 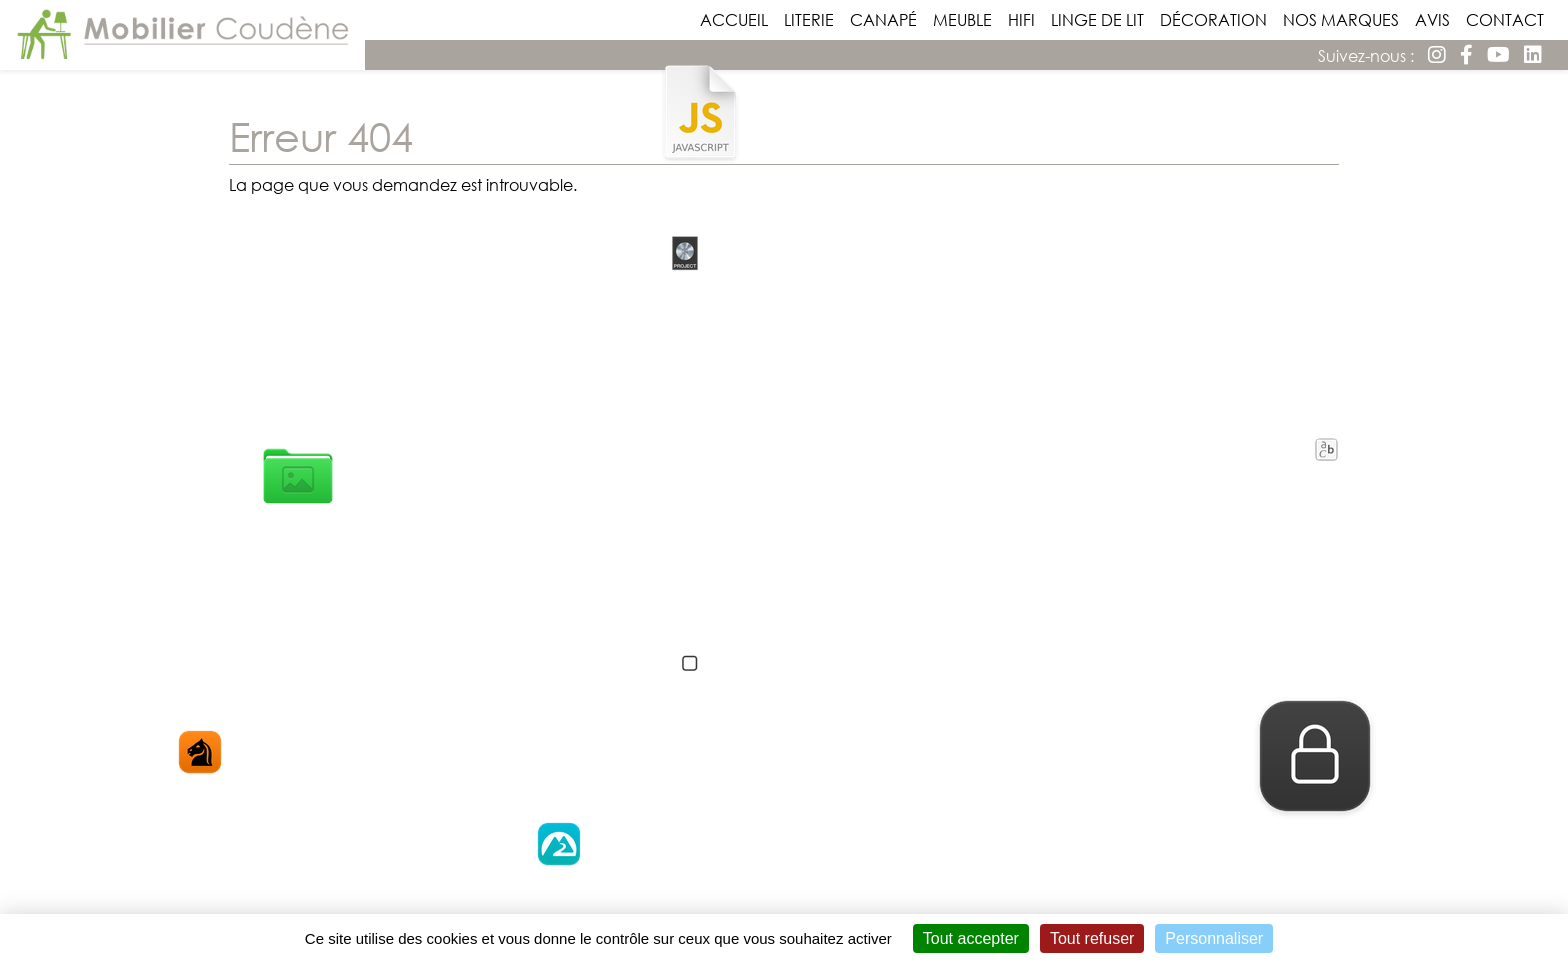 What do you see at coordinates (1315, 758) in the screenshot?
I see `access password and security settings` at bounding box center [1315, 758].